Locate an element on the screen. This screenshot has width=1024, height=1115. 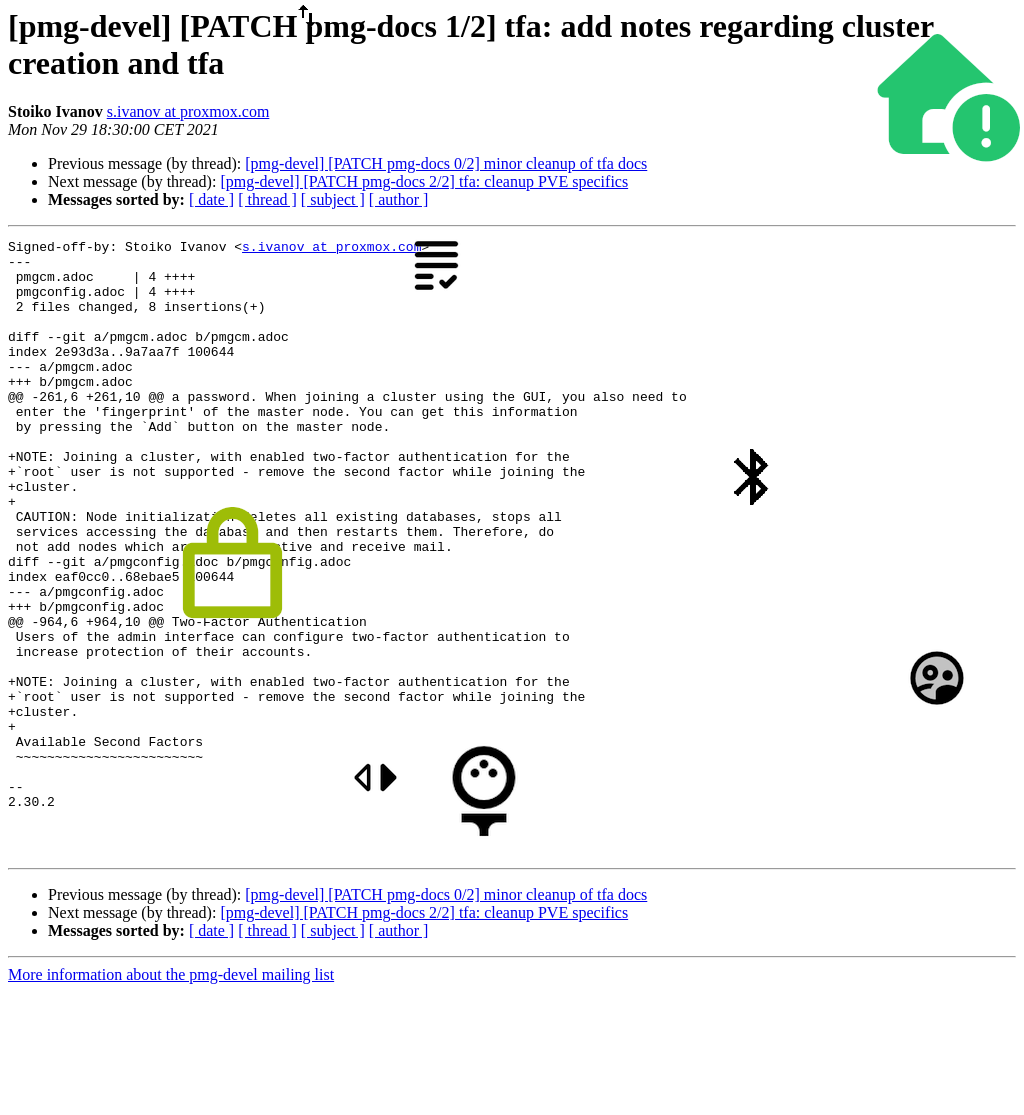
lock or secure this item is located at coordinates (232, 568).